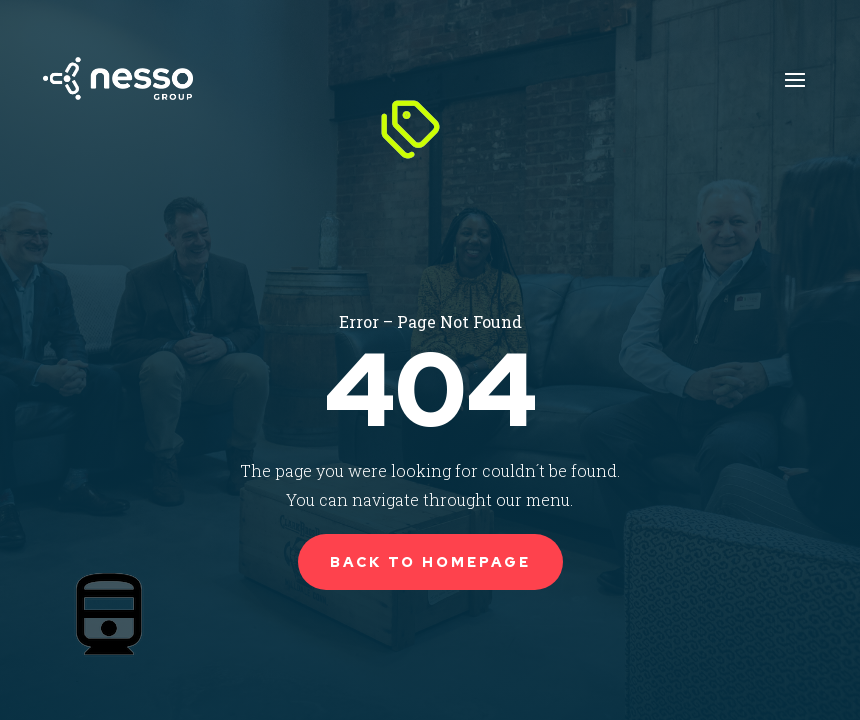 Image resolution: width=860 pixels, height=720 pixels. Describe the element at coordinates (410, 129) in the screenshot. I see `manage tags or labels` at that location.